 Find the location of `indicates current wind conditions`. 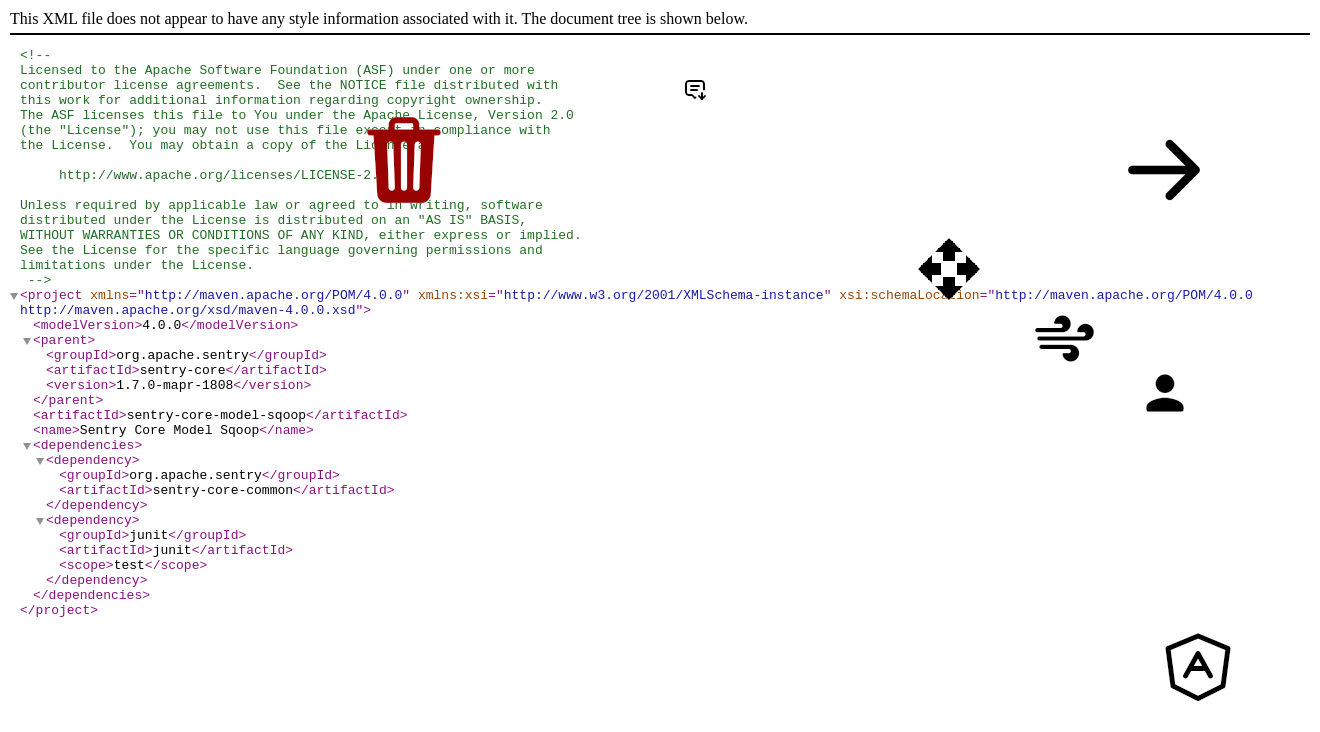

indicates current wind conditions is located at coordinates (1064, 338).